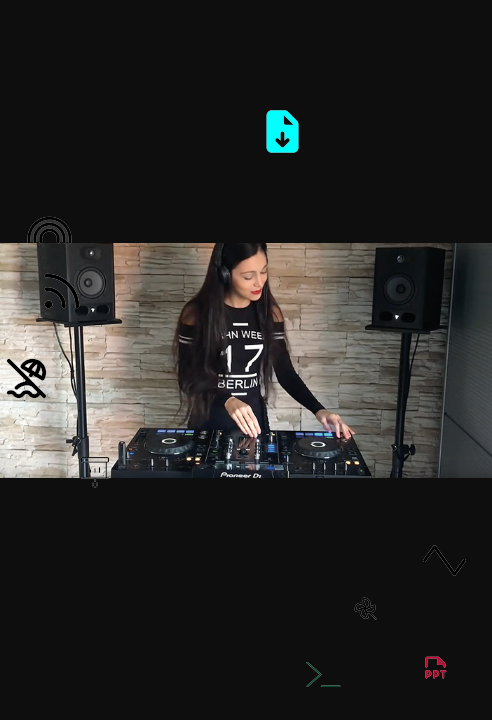 The width and height of the screenshot is (492, 720). Describe the element at coordinates (323, 674) in the screenshot. I see `open terminal or command line interface` at that location.